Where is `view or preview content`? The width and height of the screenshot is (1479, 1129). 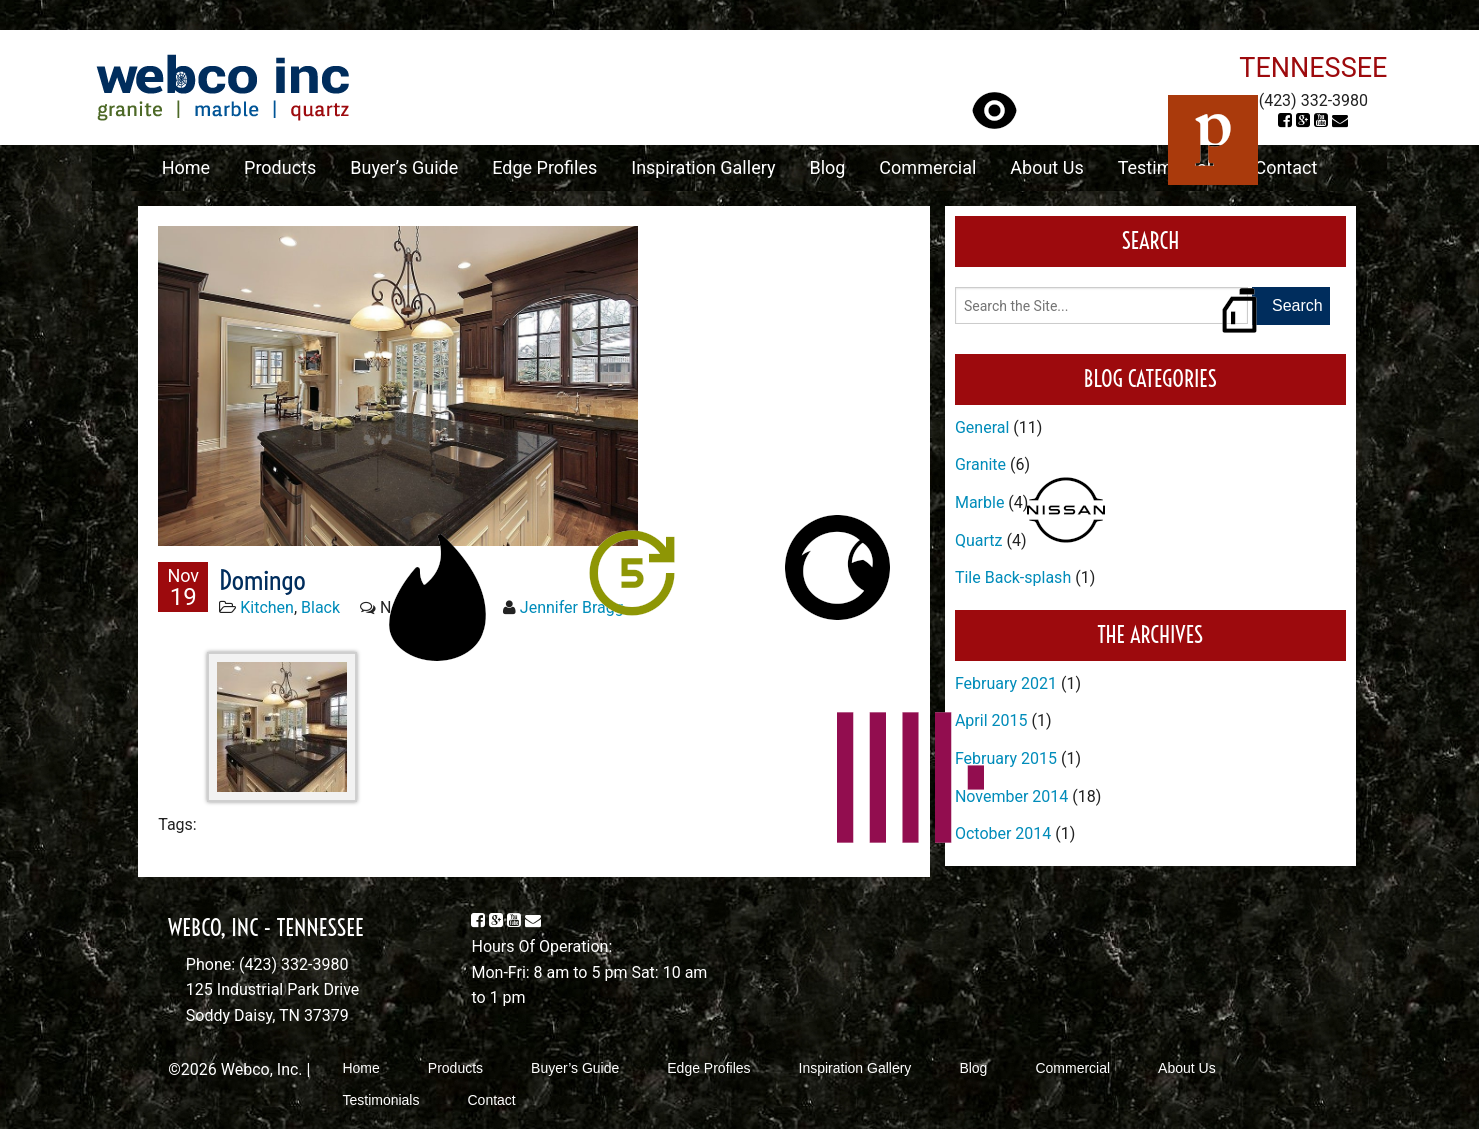 view or preview content is located at coordinates (994, 110).